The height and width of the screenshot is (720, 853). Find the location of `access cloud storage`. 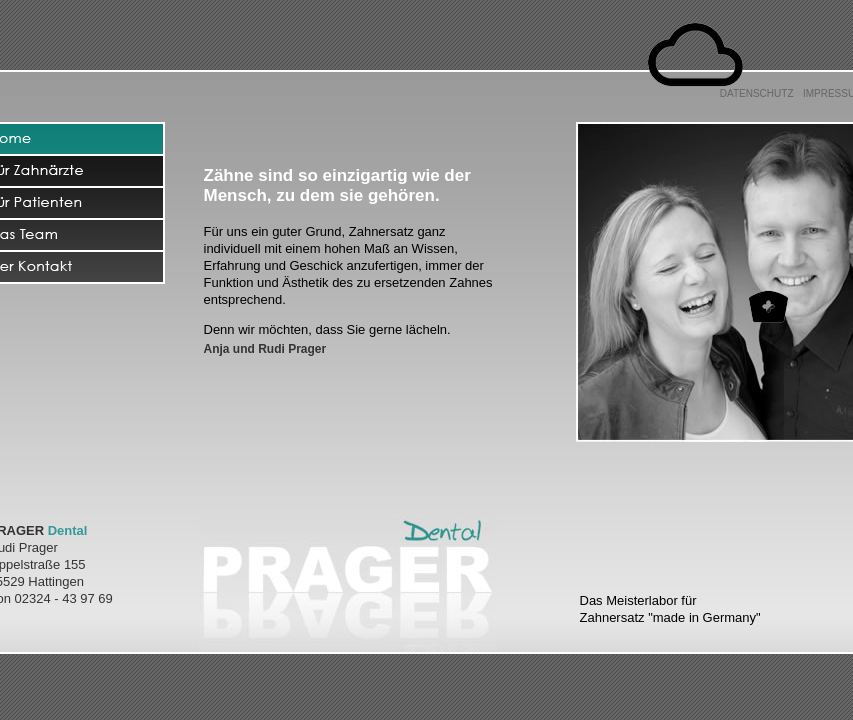

access cloud storage is located at coordinates (695, 54).